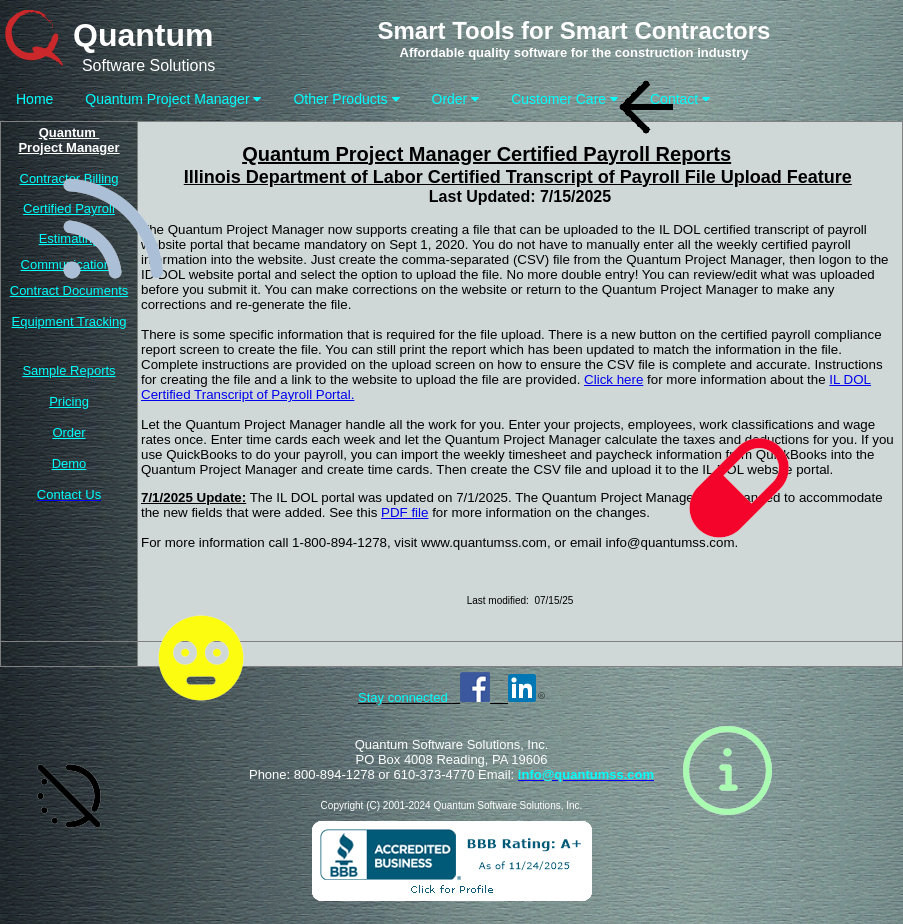 The width and height of the screenshot is (903, 924). I want to click on subscribe to RSS feed, so click(113, 228).